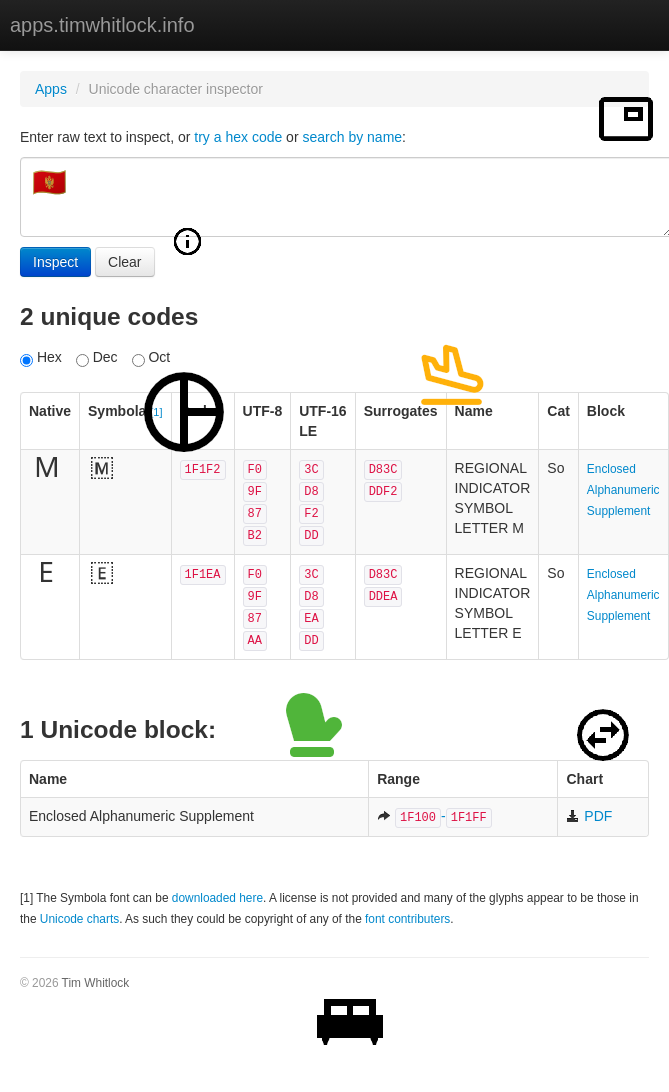 This screenshot has height=1092, width=669. I want to click on swap or exchange items horizontally, so click(603, 735).